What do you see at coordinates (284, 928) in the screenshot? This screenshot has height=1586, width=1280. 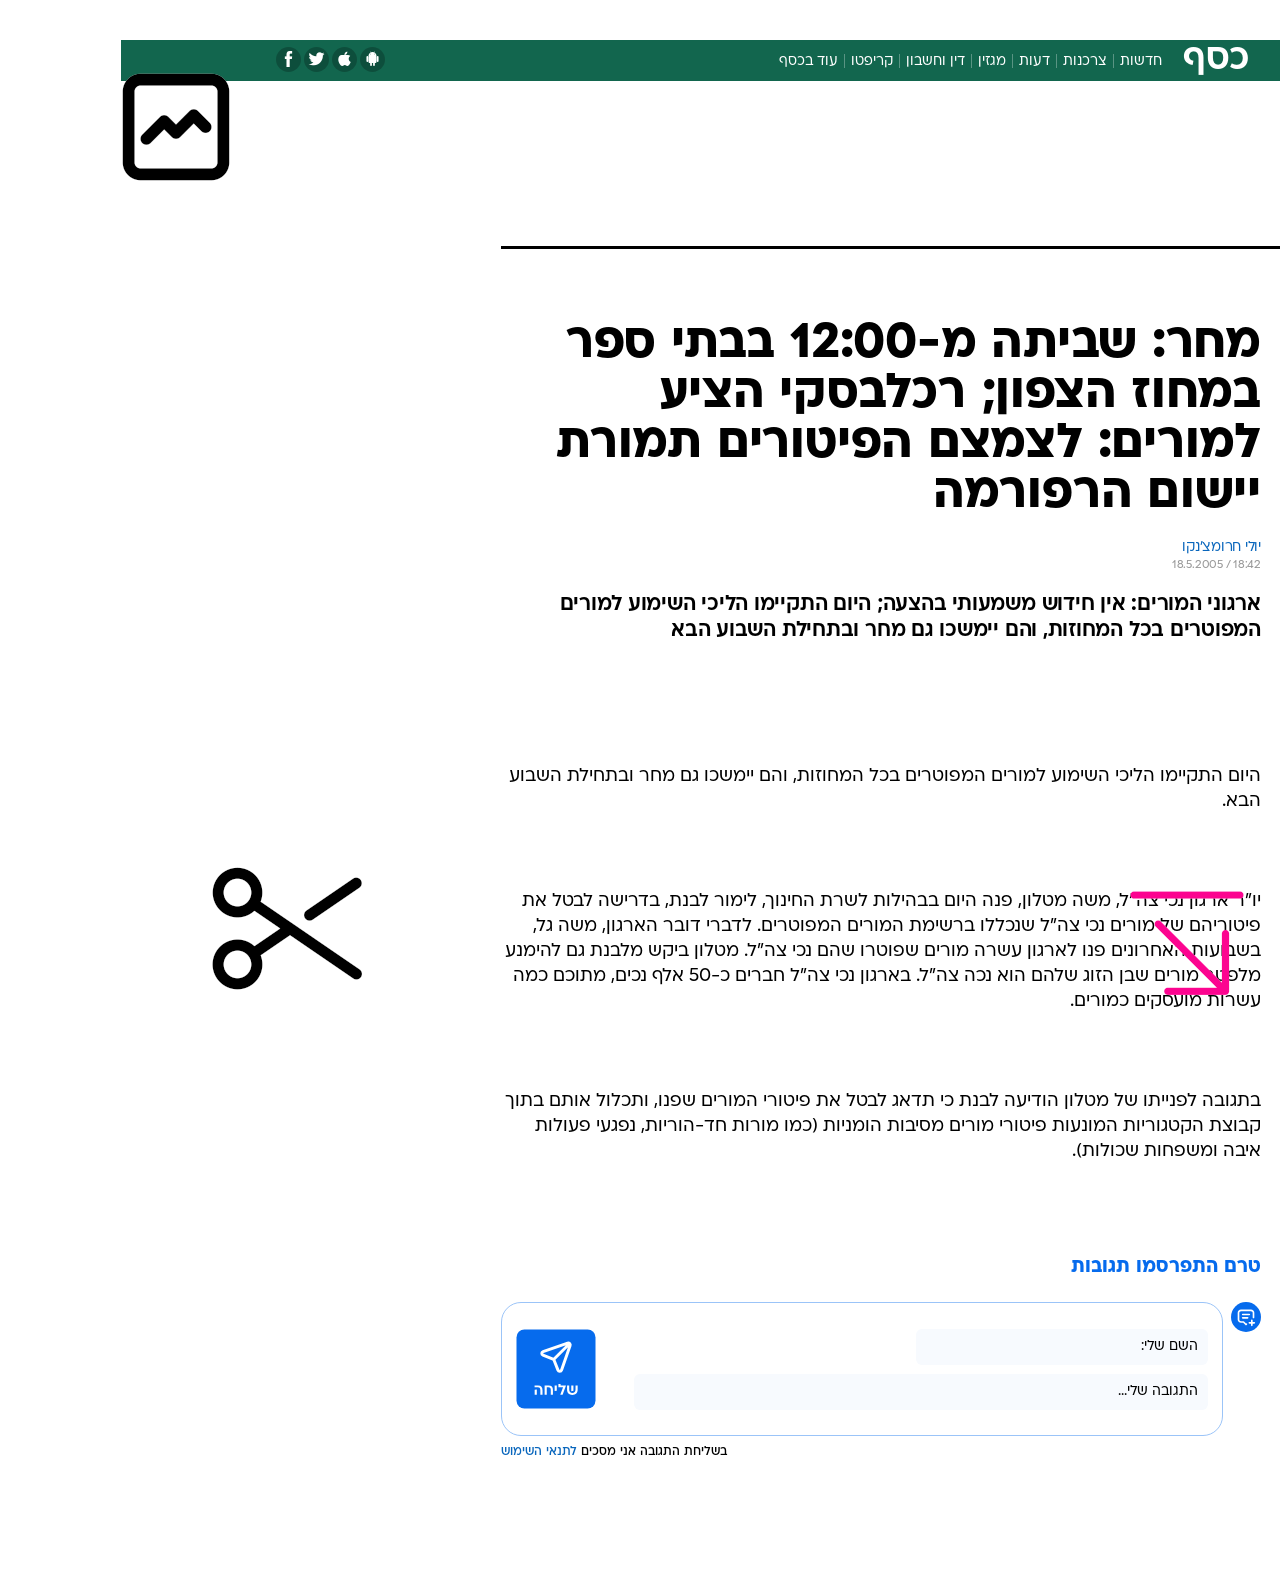 I see `cut selected content` at bounding box center [284, 928].